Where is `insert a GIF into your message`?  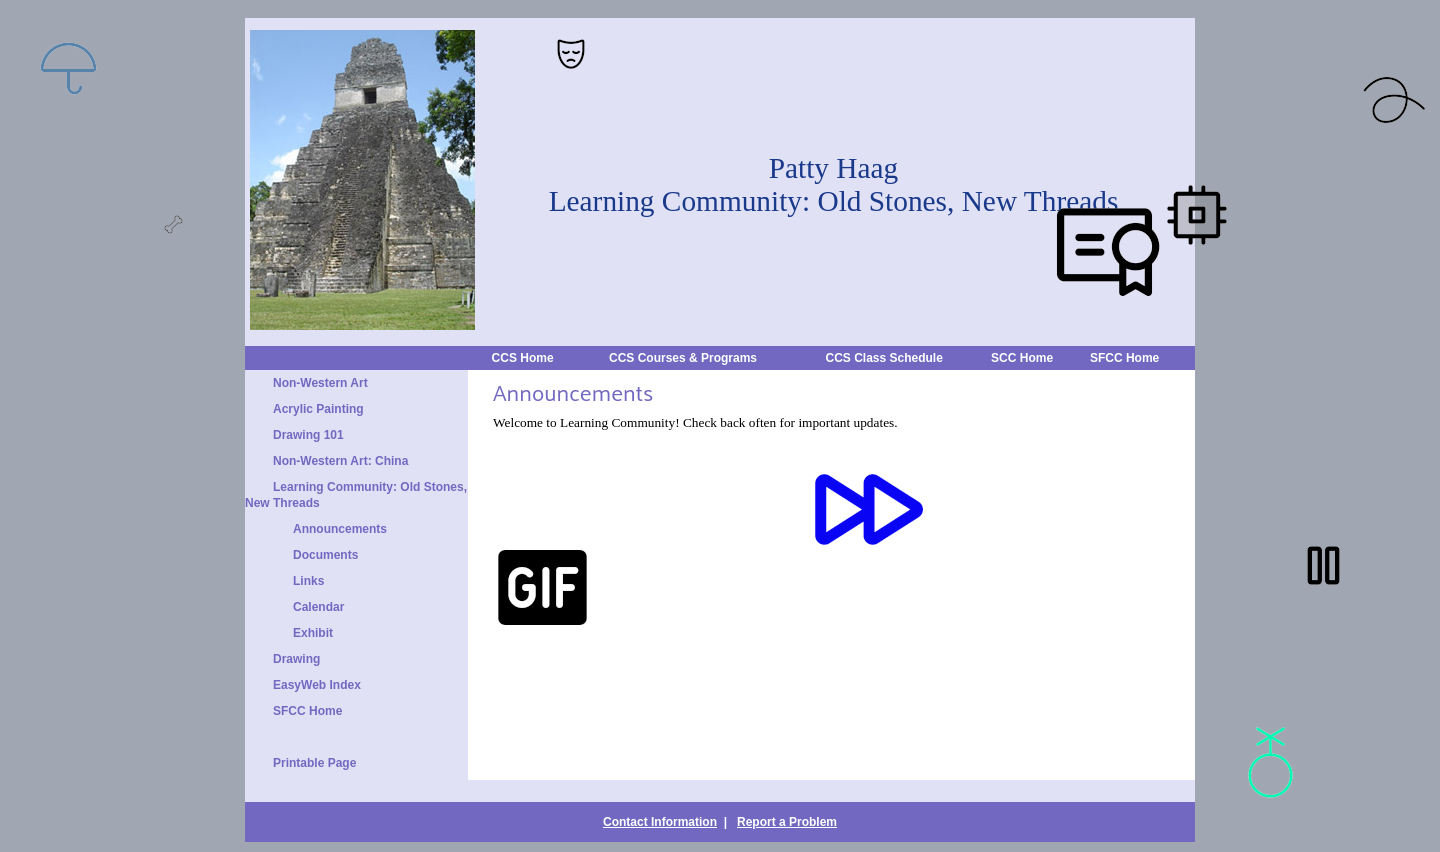 insert a GIF into your message is located at coordinates (542, 587).